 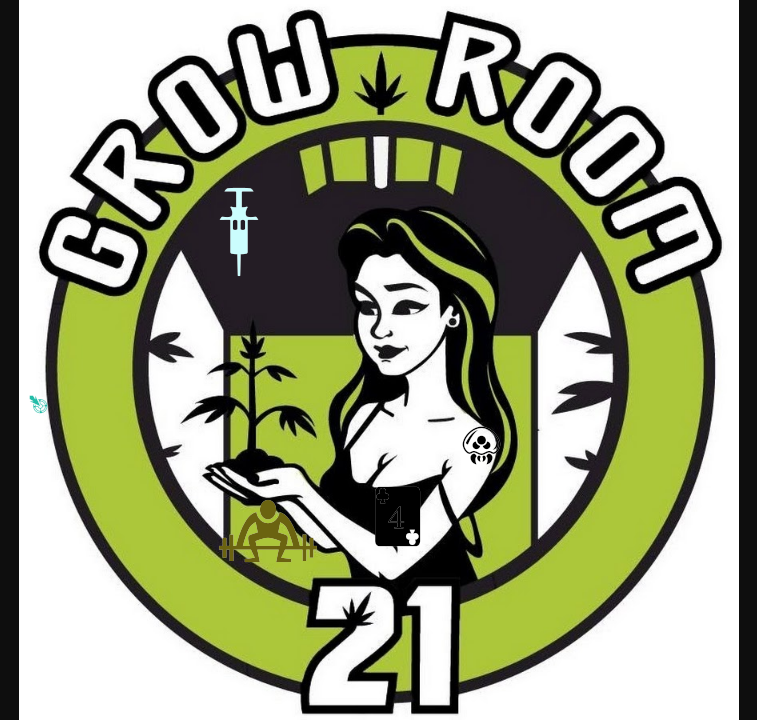 What do you see at coordinates (268, 513) in the screenshot?
I see `track weightlifting or strength training exercises` at bounding box center [268, 513].